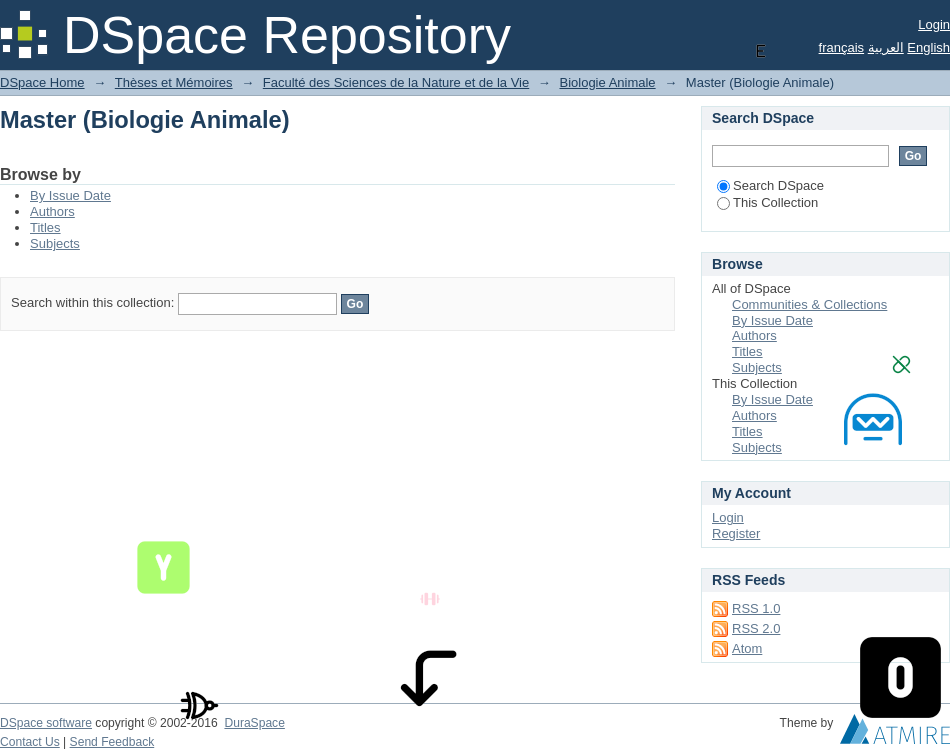 This screenshot has height=754, width=950. What do you see at coordinates (199, 705) in the screenshot?
I see `xnor logic gate symbol for circuit design` at bounding box center [199, 705].